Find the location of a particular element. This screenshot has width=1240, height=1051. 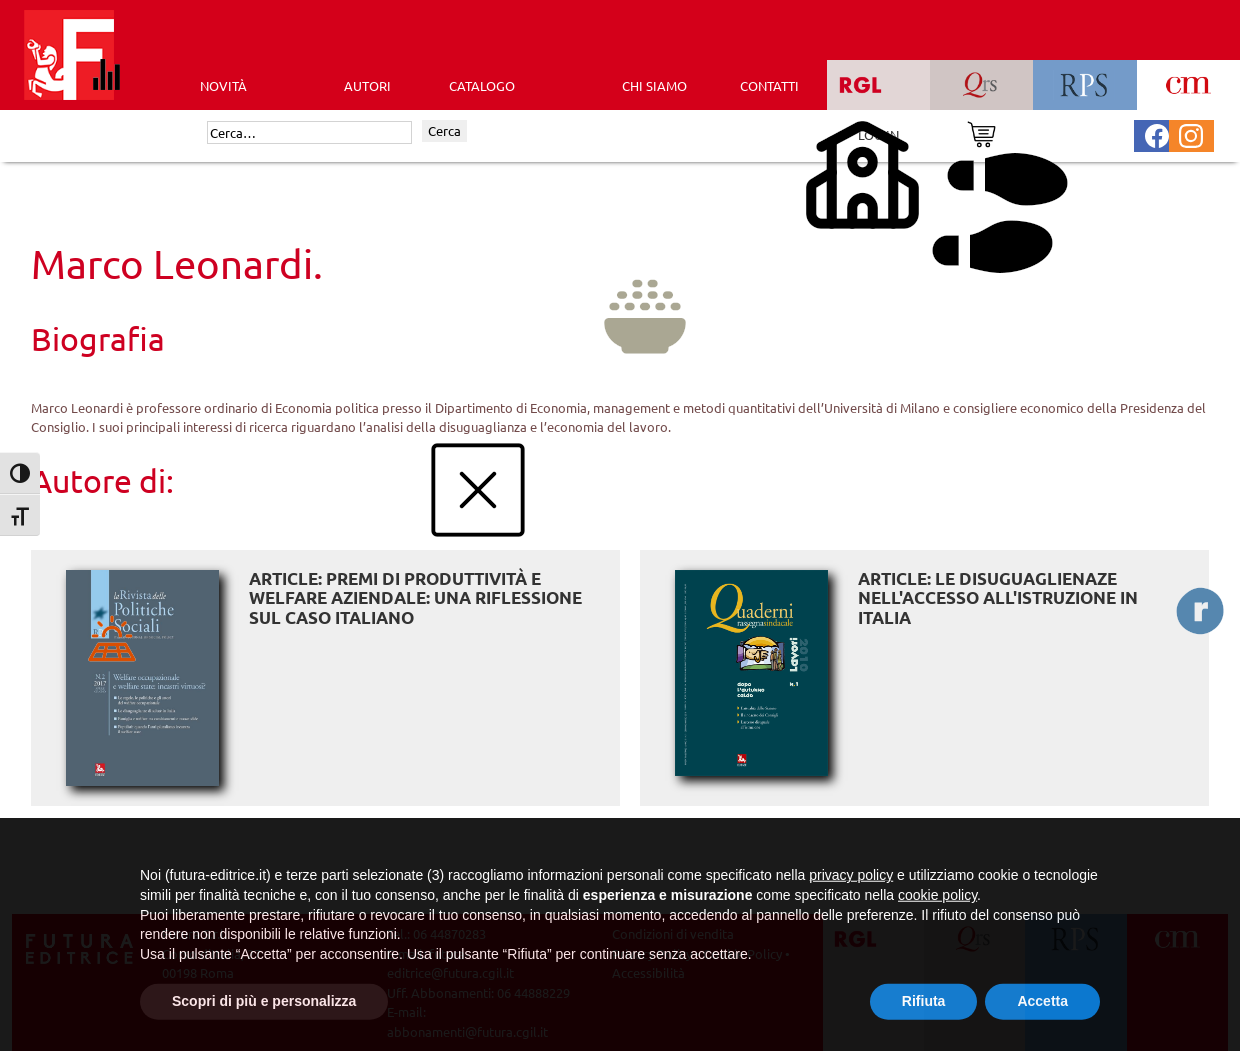

view solar energy or panel status is located at coordinates (112, 641).